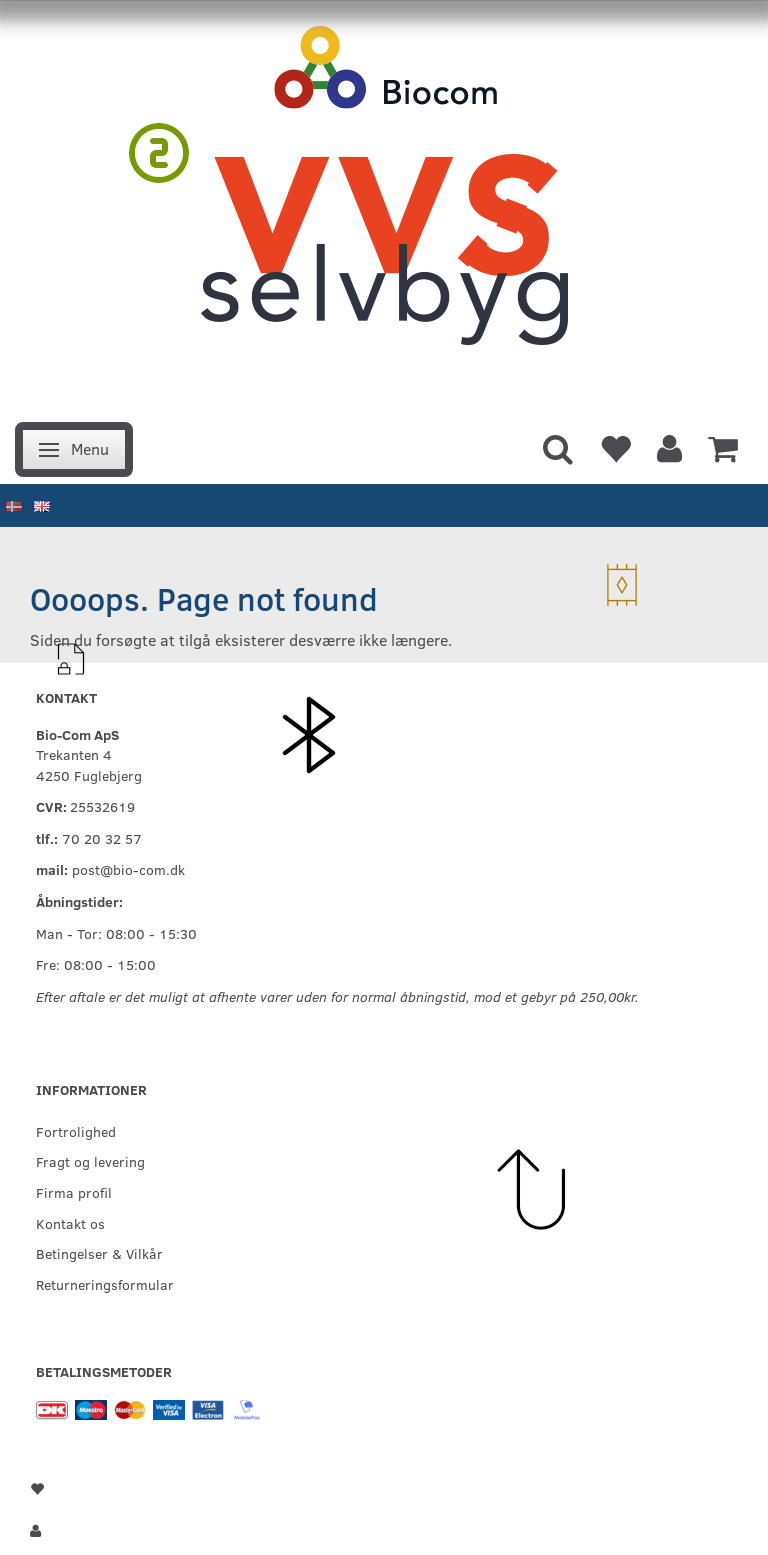 This screenshot has width=768, height=1555. What do you see at coordinates (71, 659) in the screenshot?
I see `access a password-protected file` at bounding box center [71, 659].